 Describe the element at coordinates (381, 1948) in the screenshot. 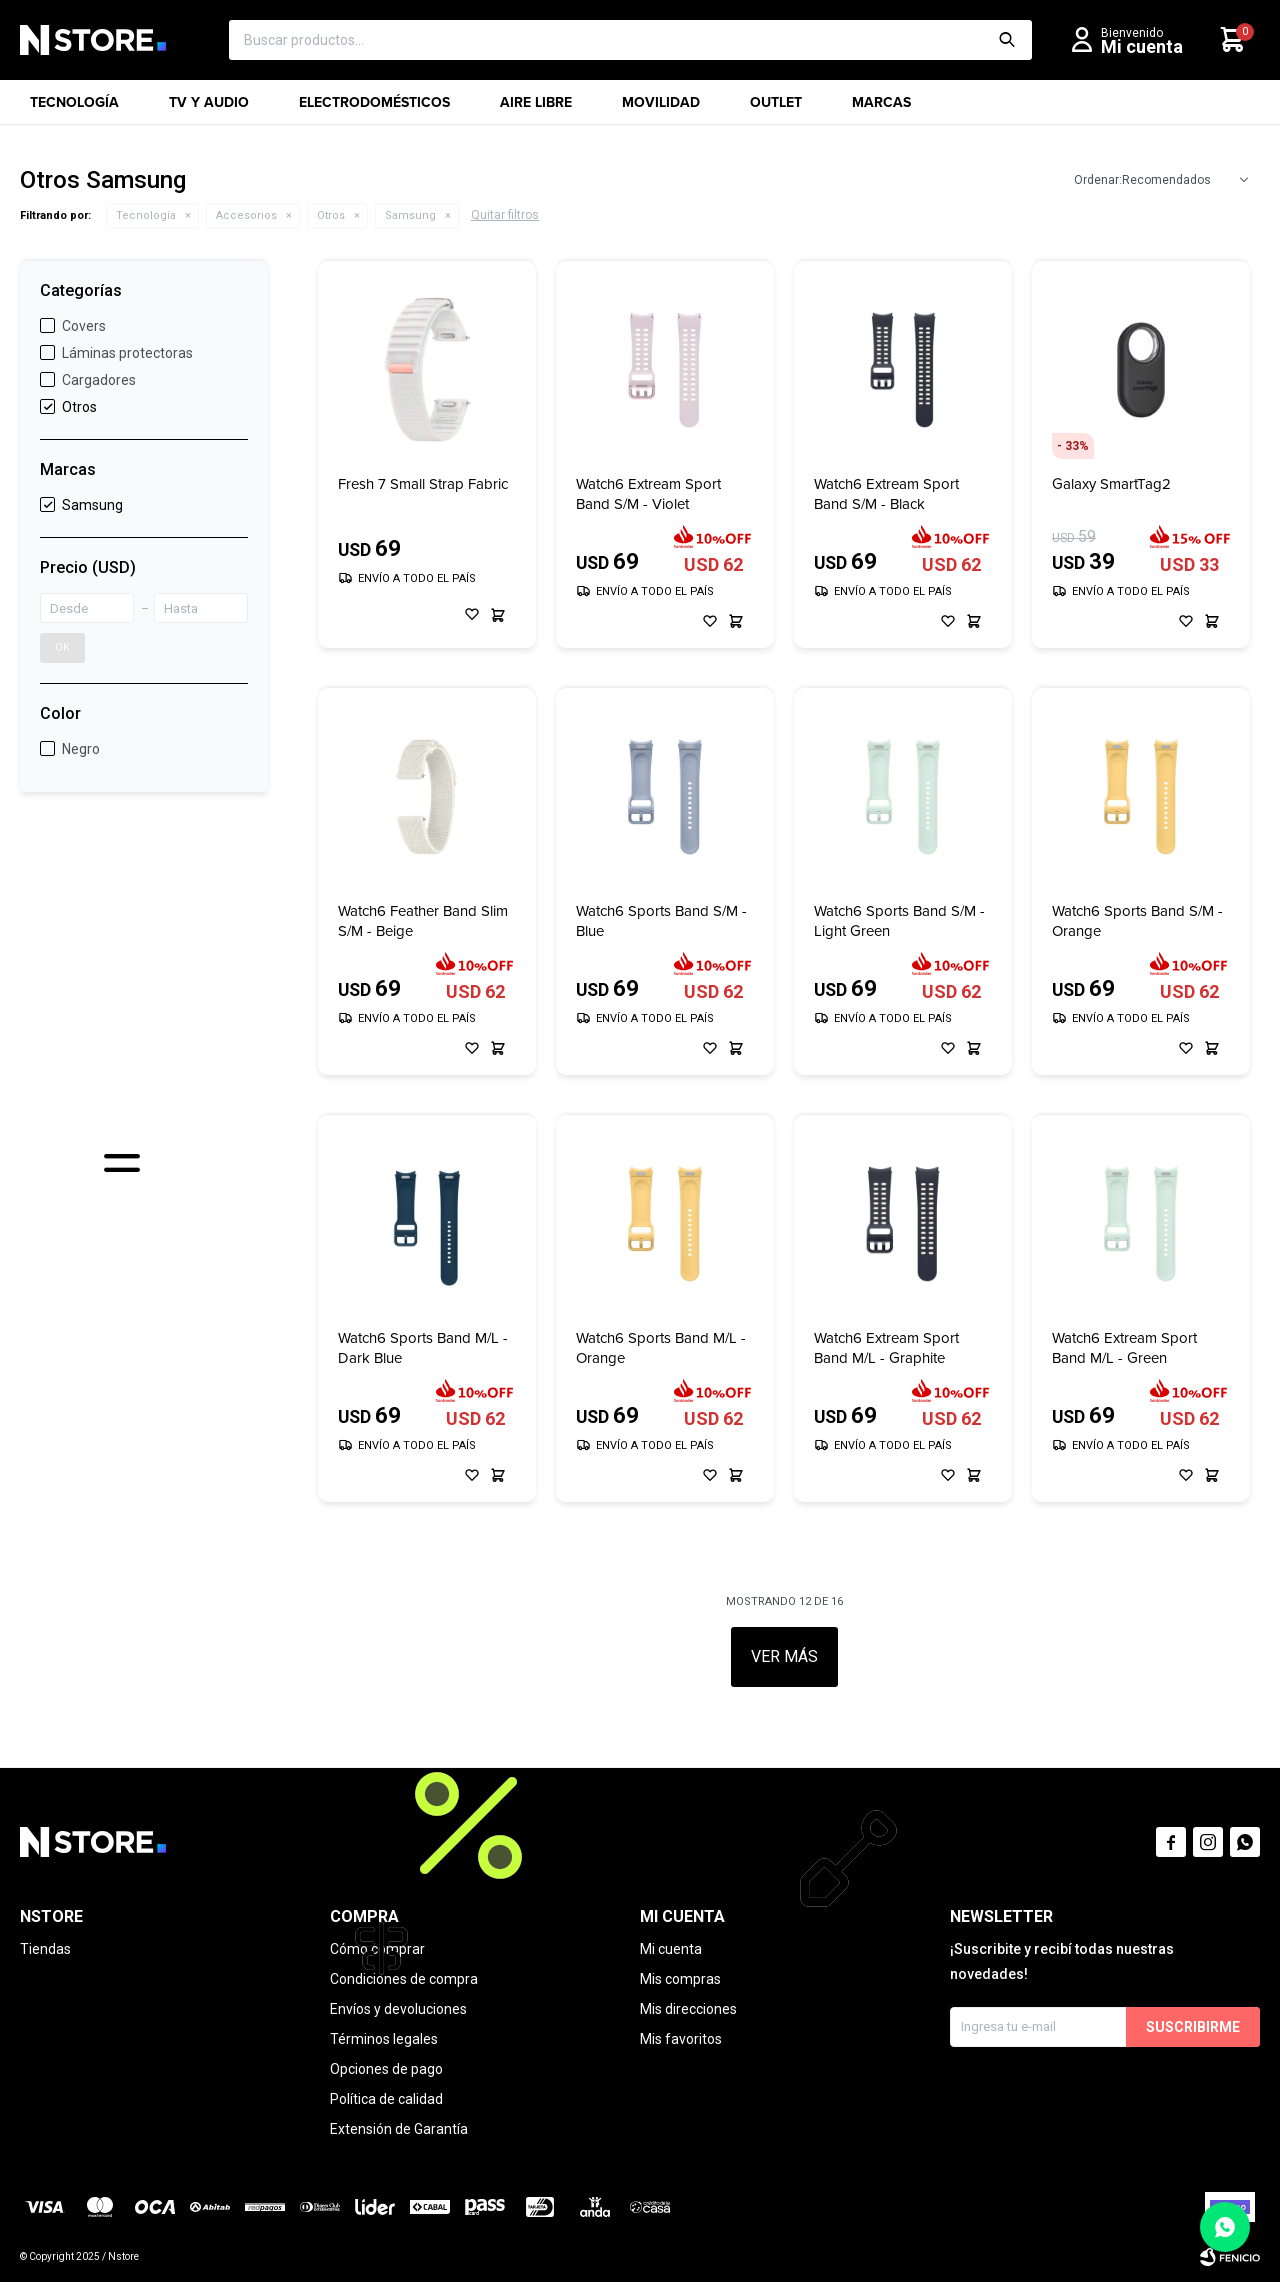

I see `align objects to vertical center` at that location.